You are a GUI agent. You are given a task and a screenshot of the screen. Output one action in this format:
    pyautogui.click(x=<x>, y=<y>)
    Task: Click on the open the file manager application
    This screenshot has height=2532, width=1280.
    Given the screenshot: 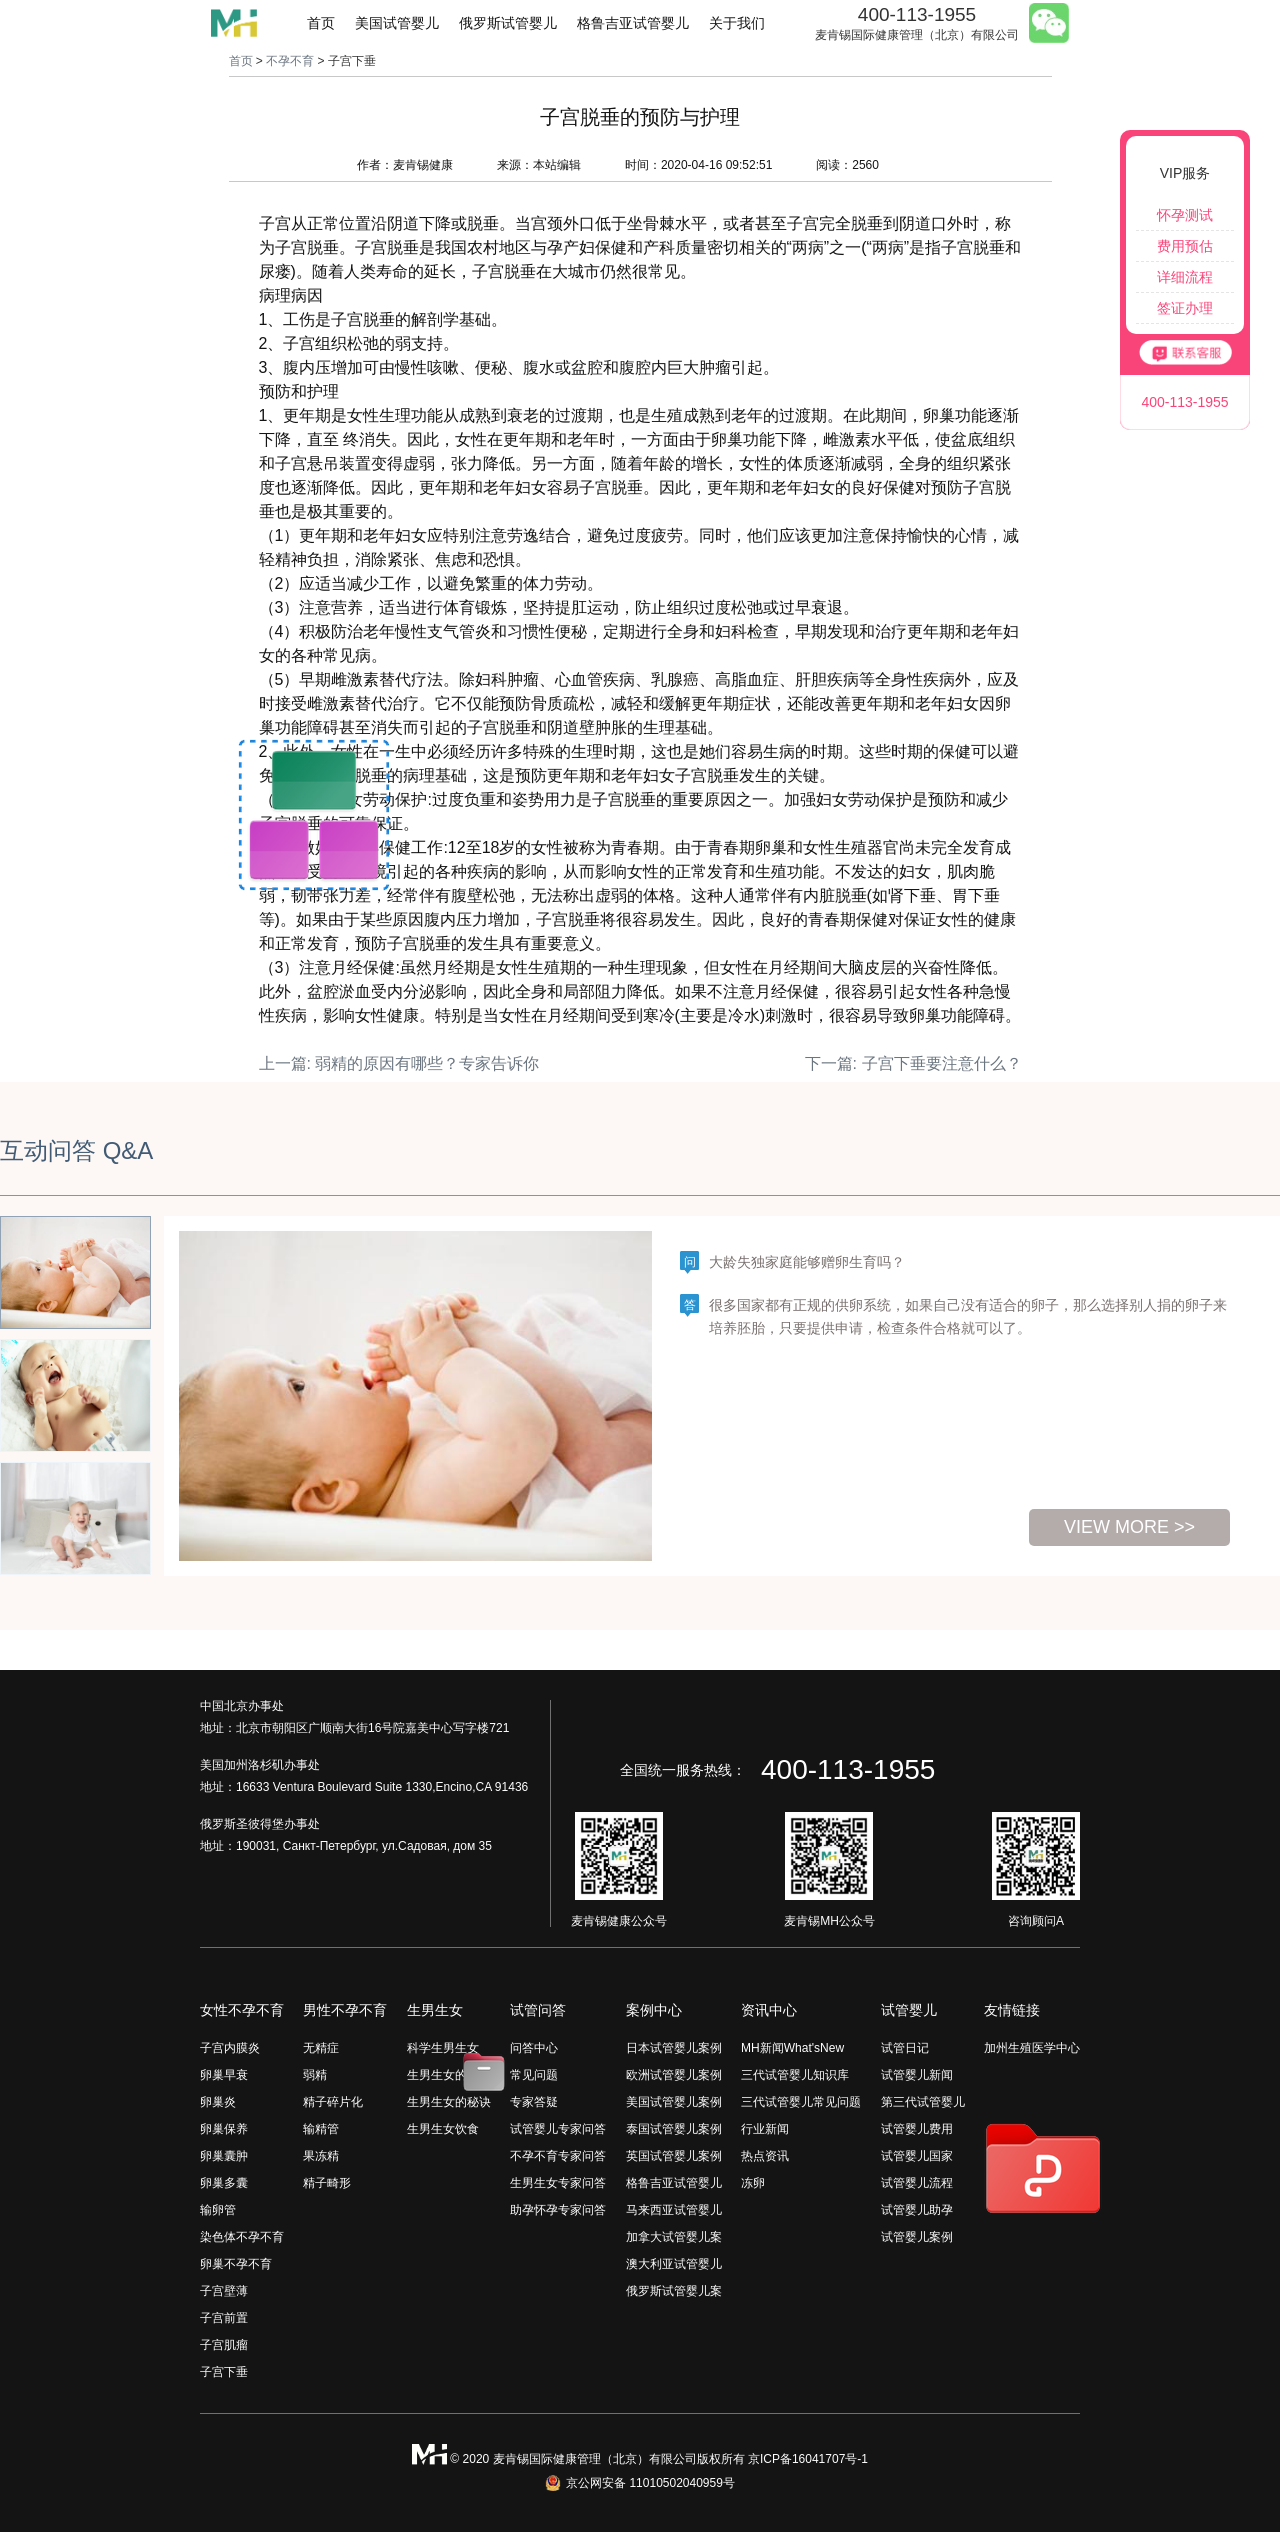 What is the action you would take?
    pyautogui.click(x=484, y=2072)
    